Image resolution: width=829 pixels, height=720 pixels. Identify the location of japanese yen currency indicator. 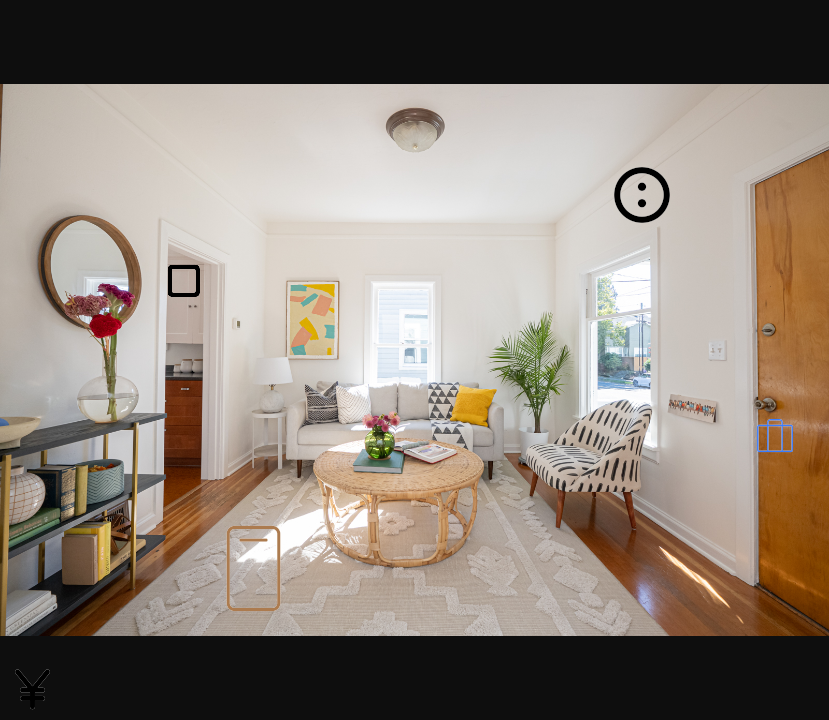
(32, 688).